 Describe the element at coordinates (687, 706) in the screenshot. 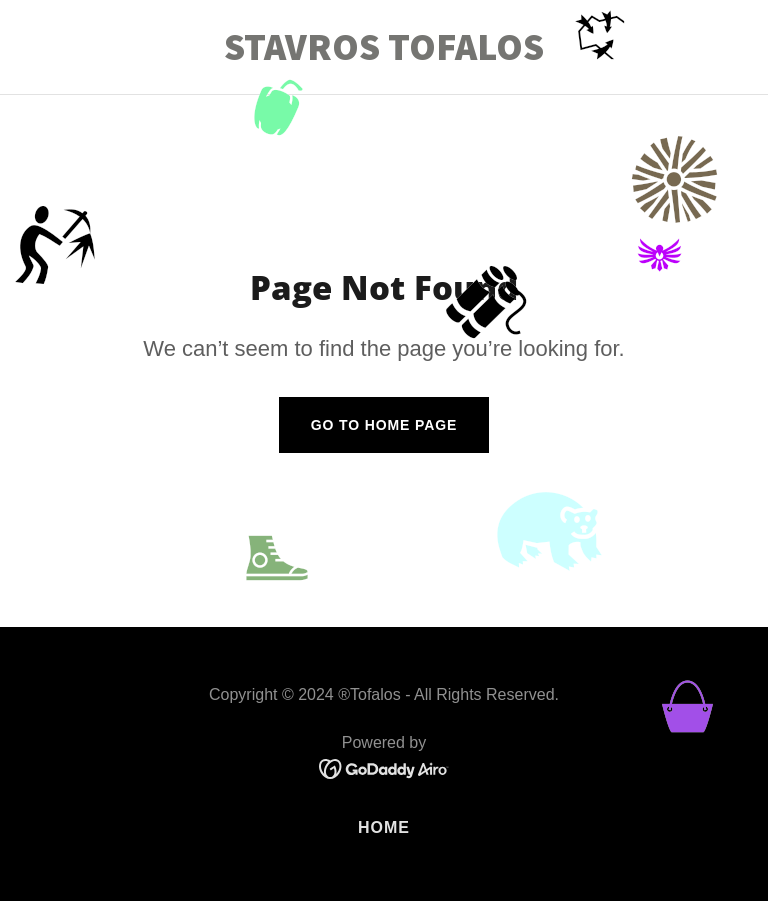

I see `access beach or vacation-related items` at that location.